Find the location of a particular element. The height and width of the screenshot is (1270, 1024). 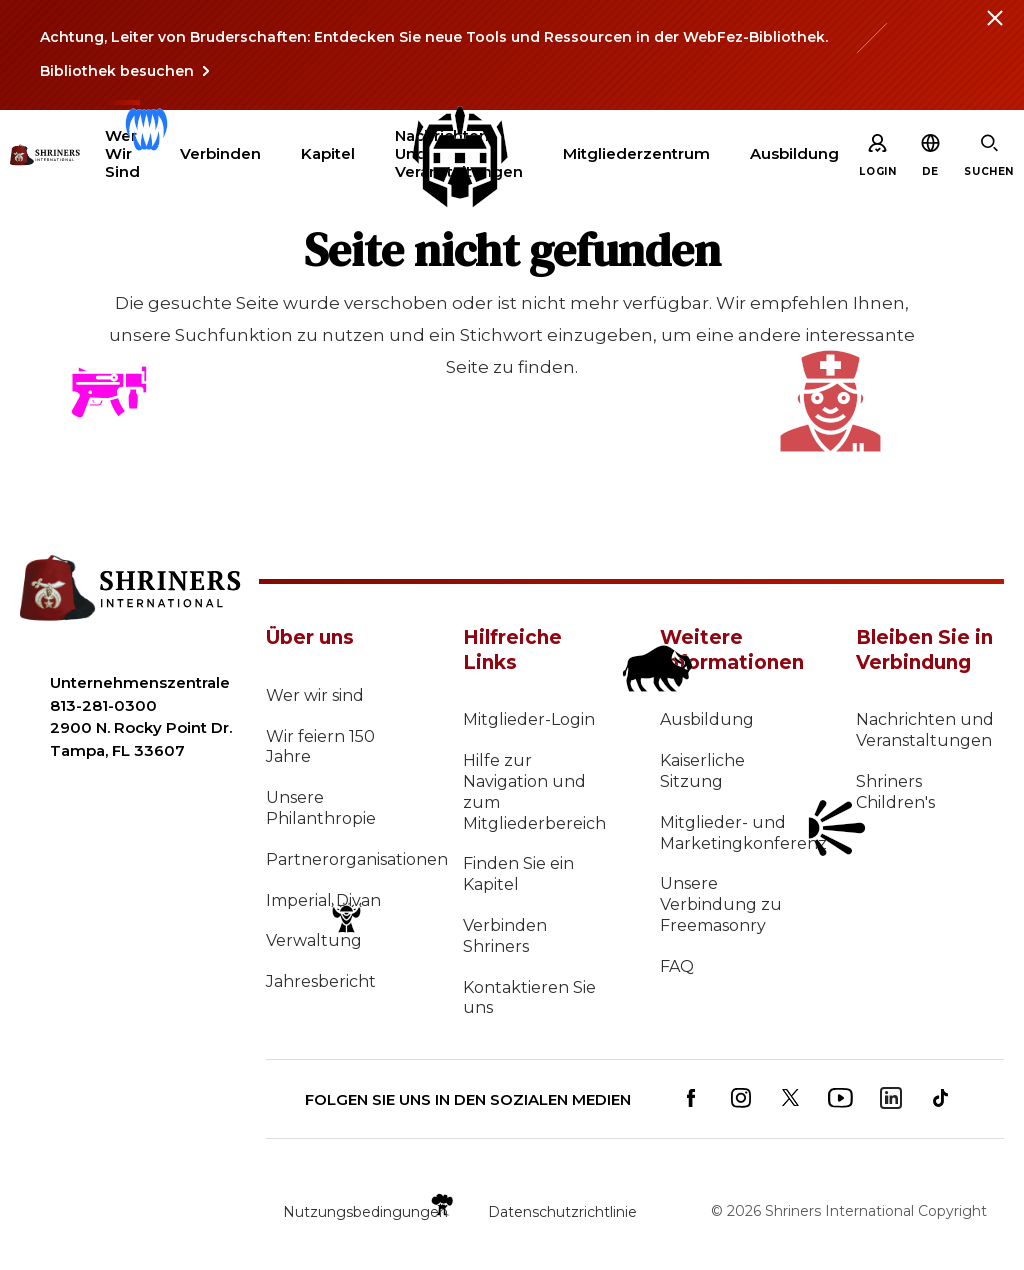

select mech or robot character class is located at coordinates (460, 157).